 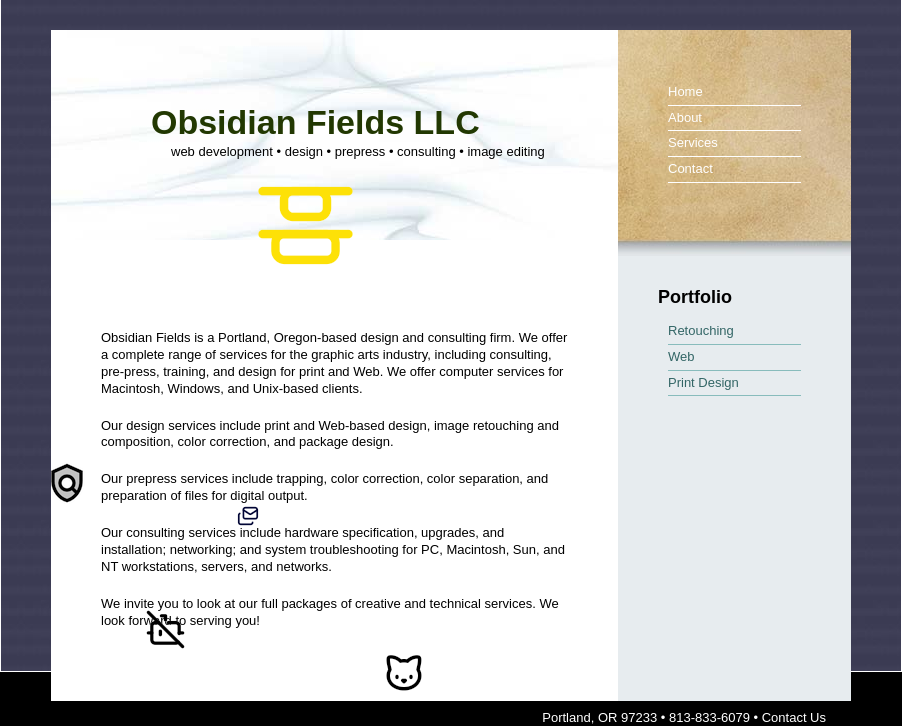 What do you see at coordinates (165, 629) in the screenshot?
I see `disable bot or AI assistant` at bounding box center [165, 629].